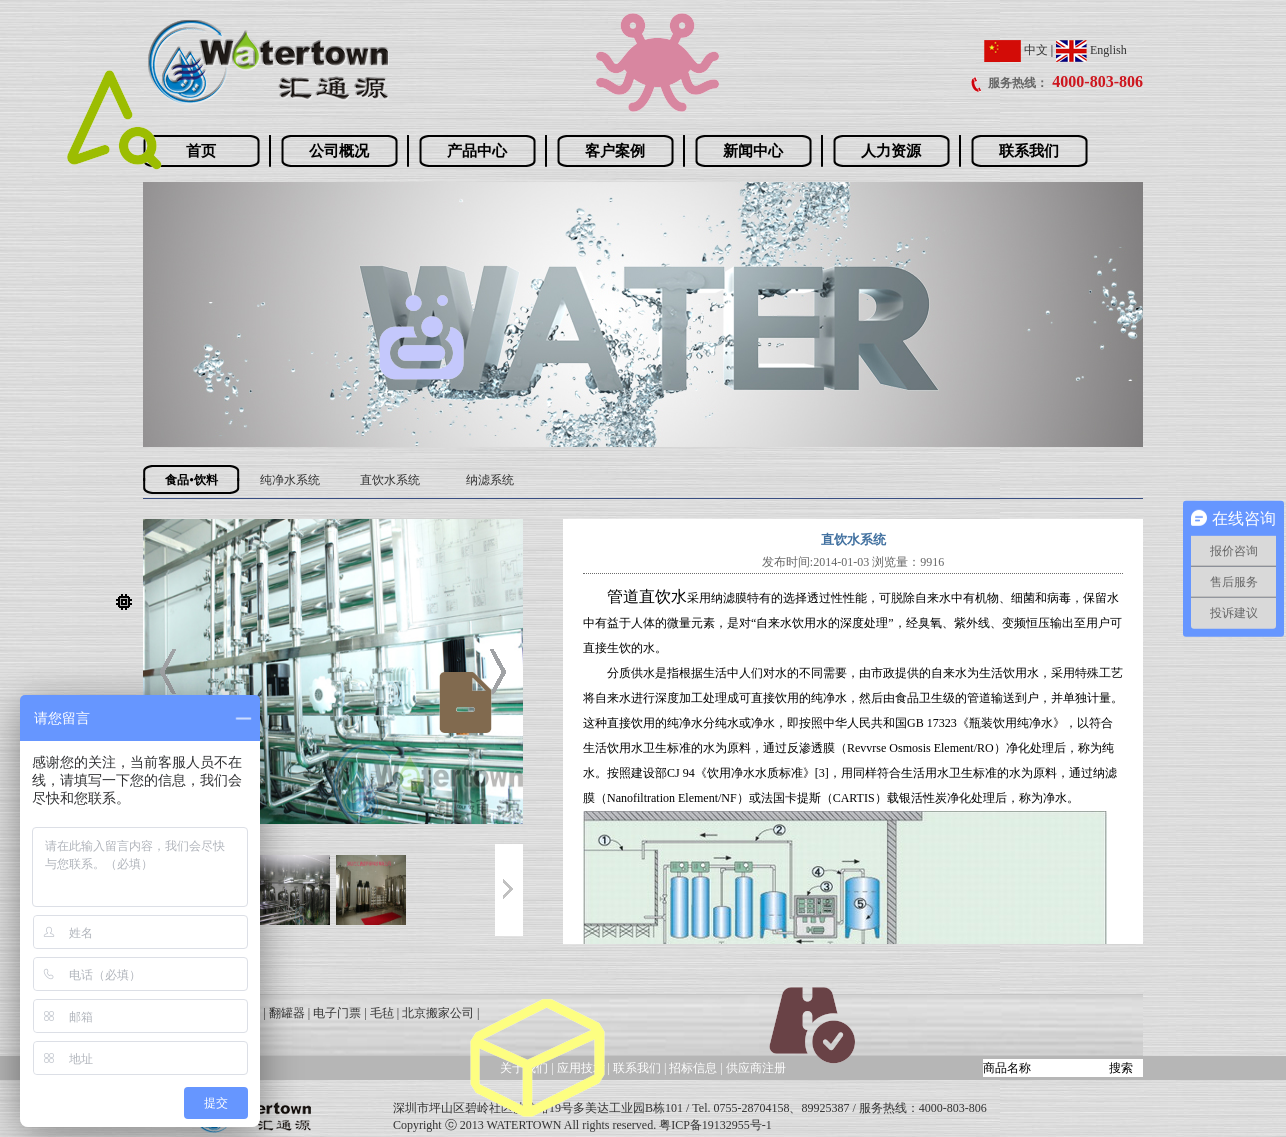  Describe the element at coordinates (537, 1056) in the screenshot. I see `represents a field or property in code structure` at that location.